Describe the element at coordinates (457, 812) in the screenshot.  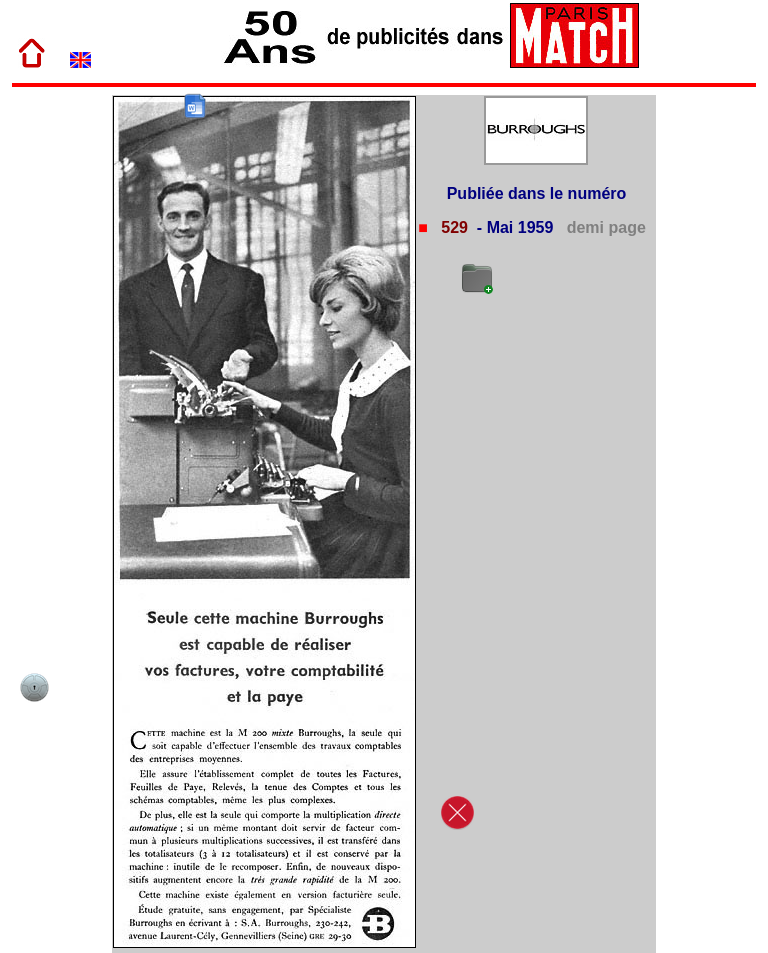
I see `indicates a sync error with a shared file or folder` at that location.